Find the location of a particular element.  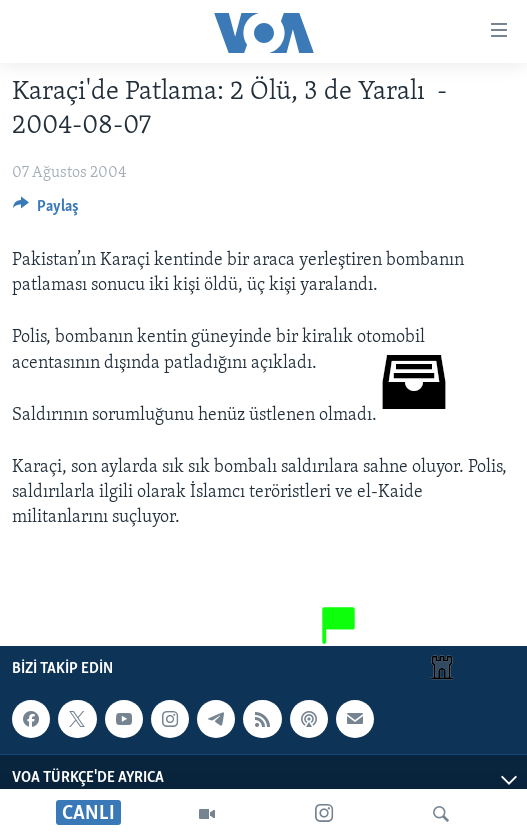

view inbox or incoming files is located at coordinates (414, 382).